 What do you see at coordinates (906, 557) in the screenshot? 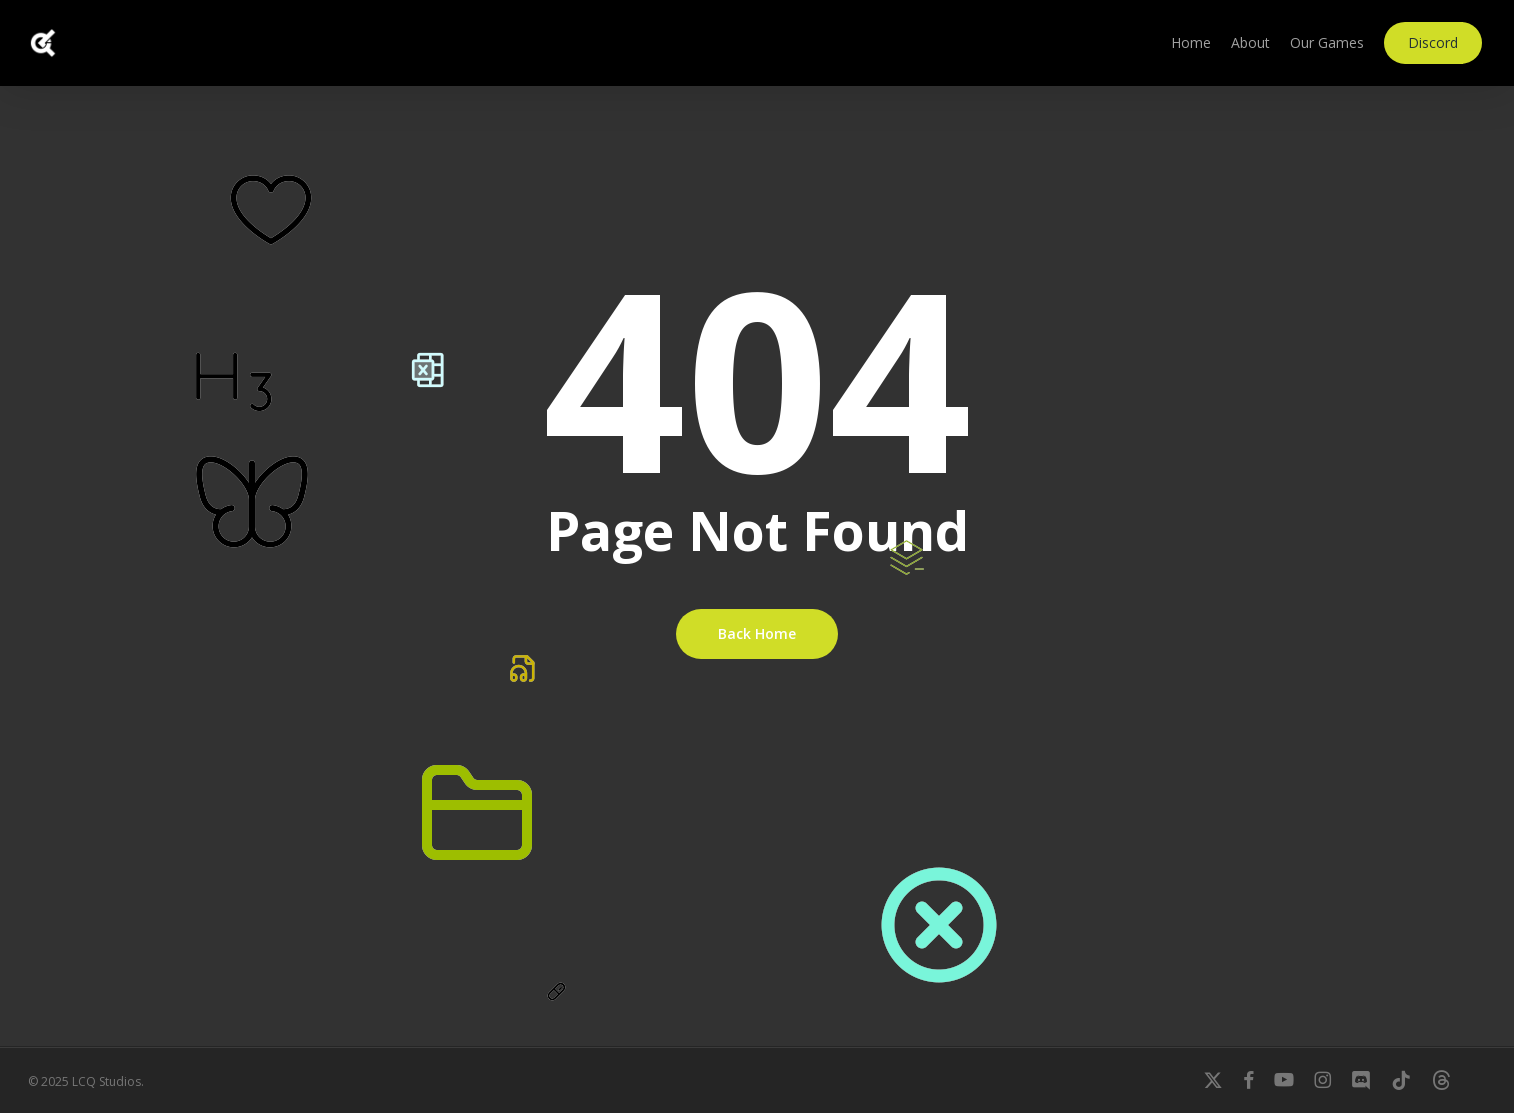
I see `remove a layer from the stack` at bounding box center [906, 557].